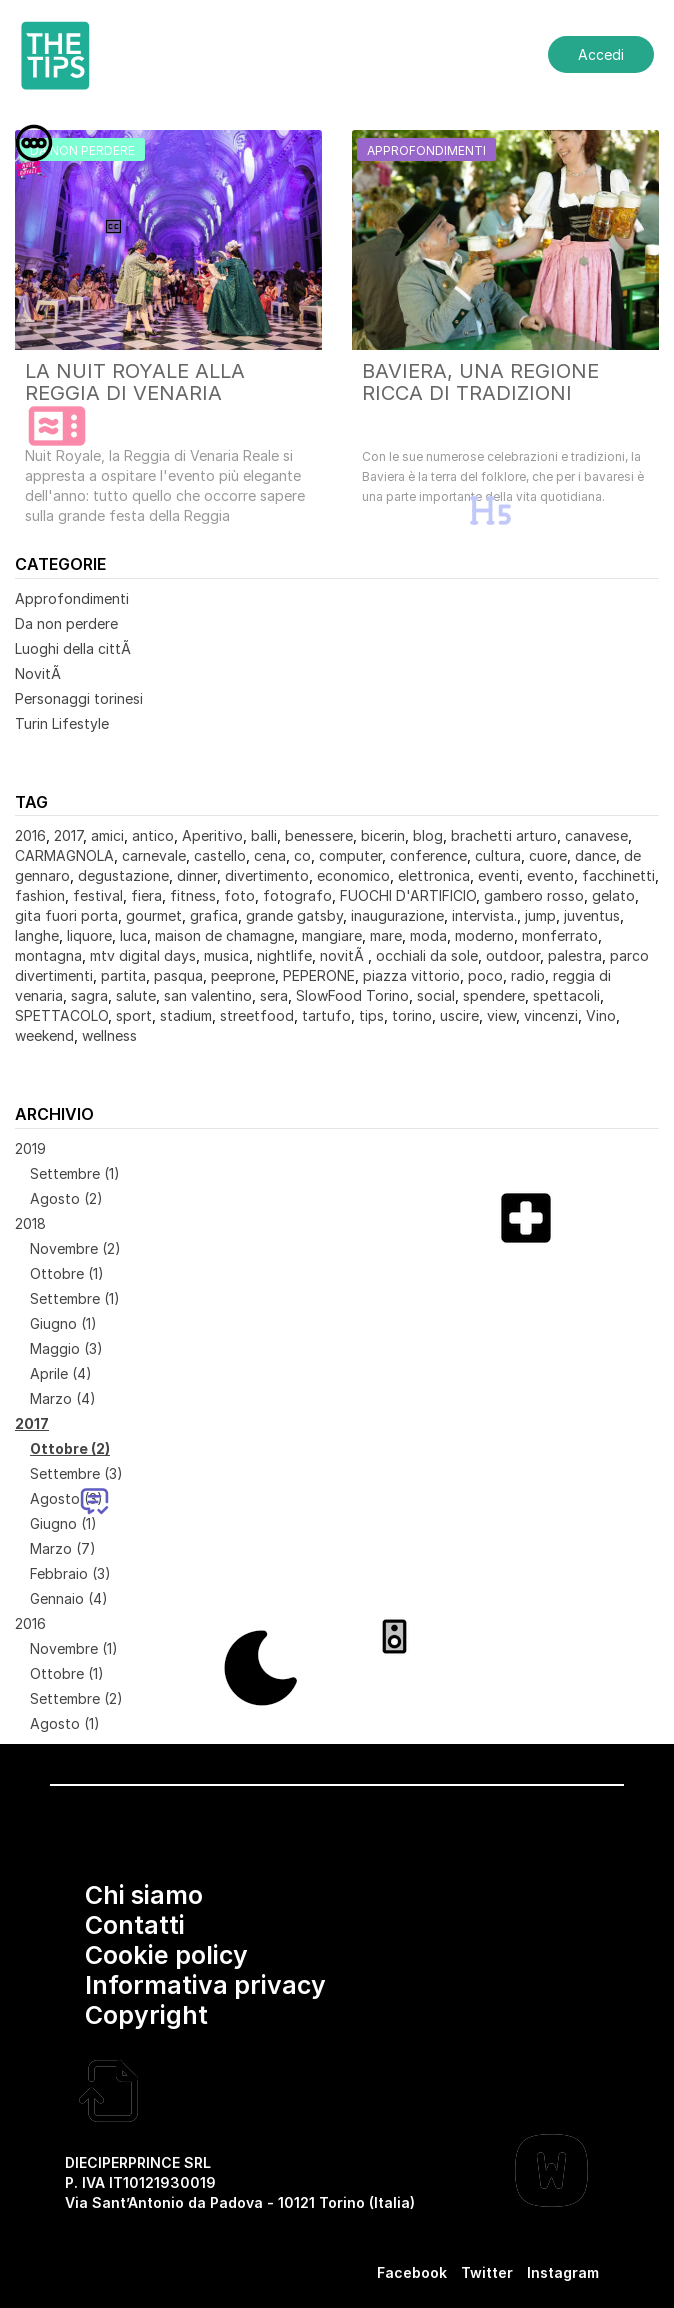 The height and width of the screenshot is (2308, 674). Describe the element at coordinates (551, 2170) in the screenshot. I see `app icon for a service or brand starting with "W"` at that location.